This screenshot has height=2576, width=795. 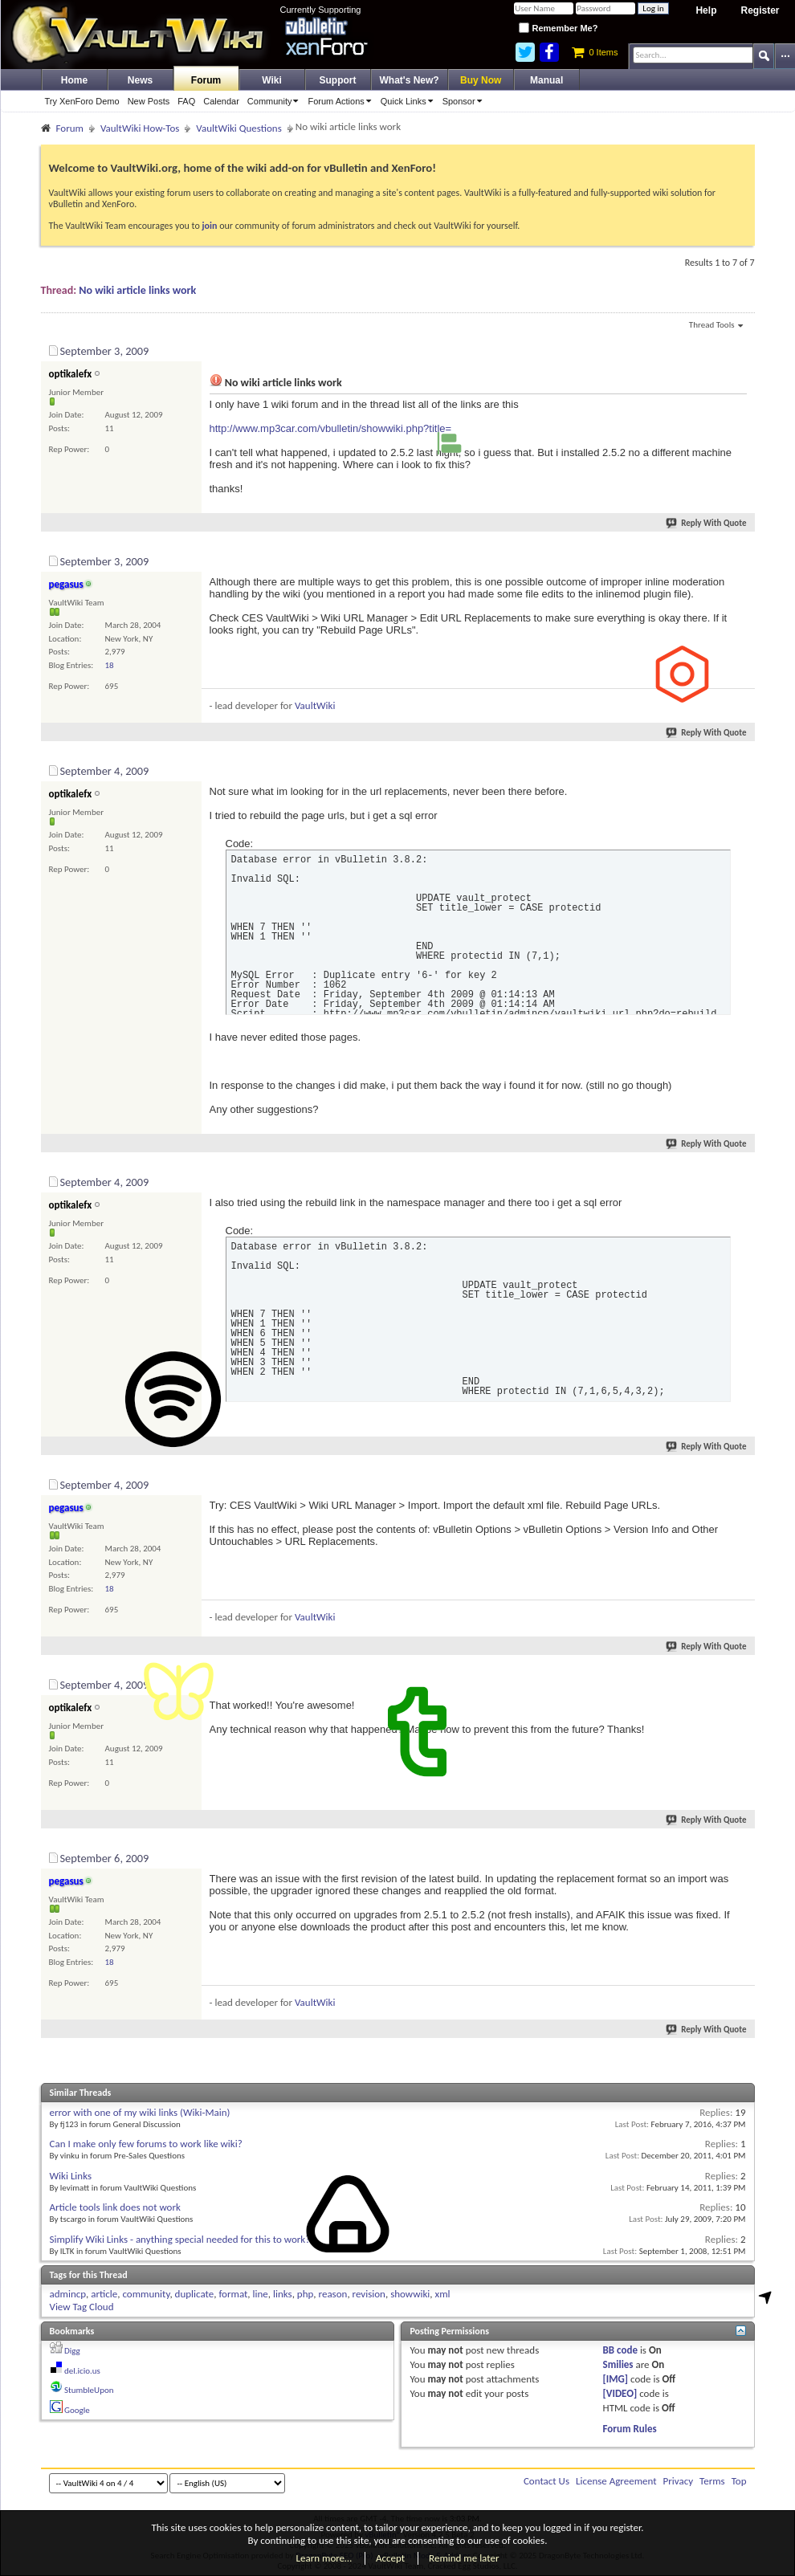 I want to click on open Spotify, so click(x=173, y=1399).